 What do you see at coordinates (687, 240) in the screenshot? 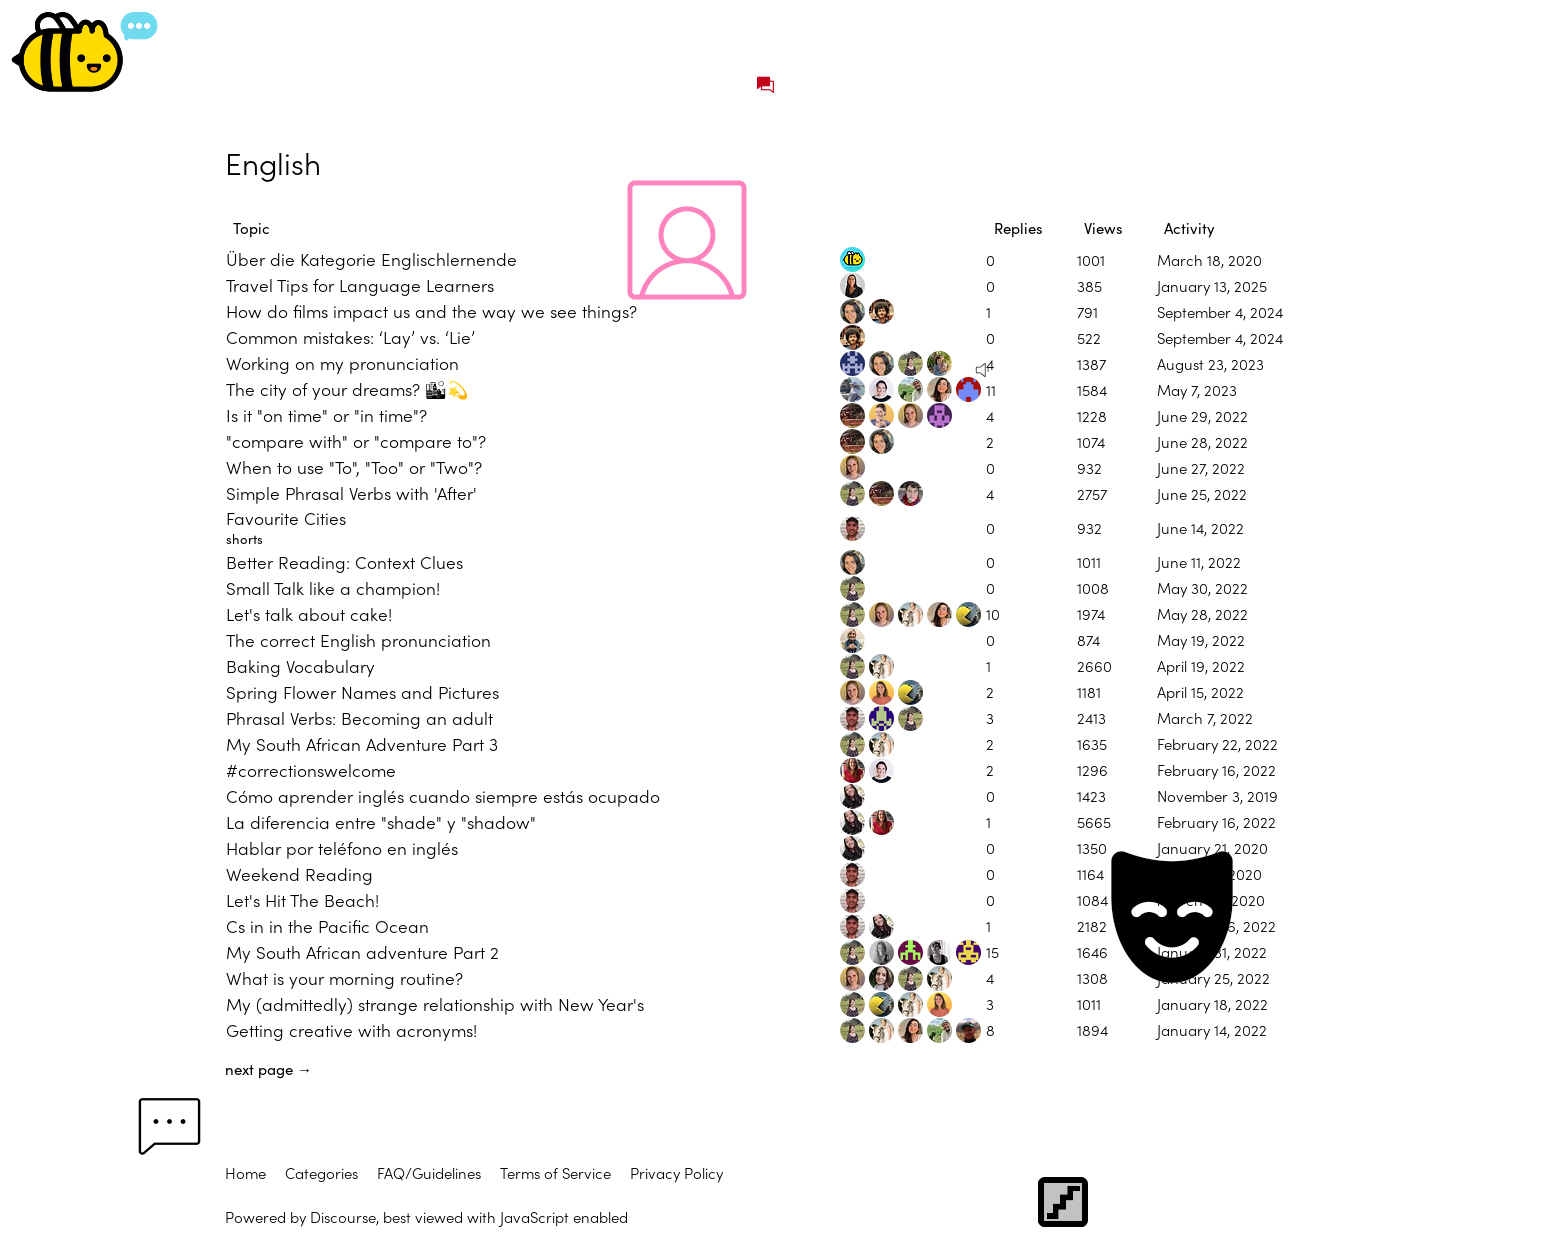
I see `view user profile` at bounding box center [687, 240].